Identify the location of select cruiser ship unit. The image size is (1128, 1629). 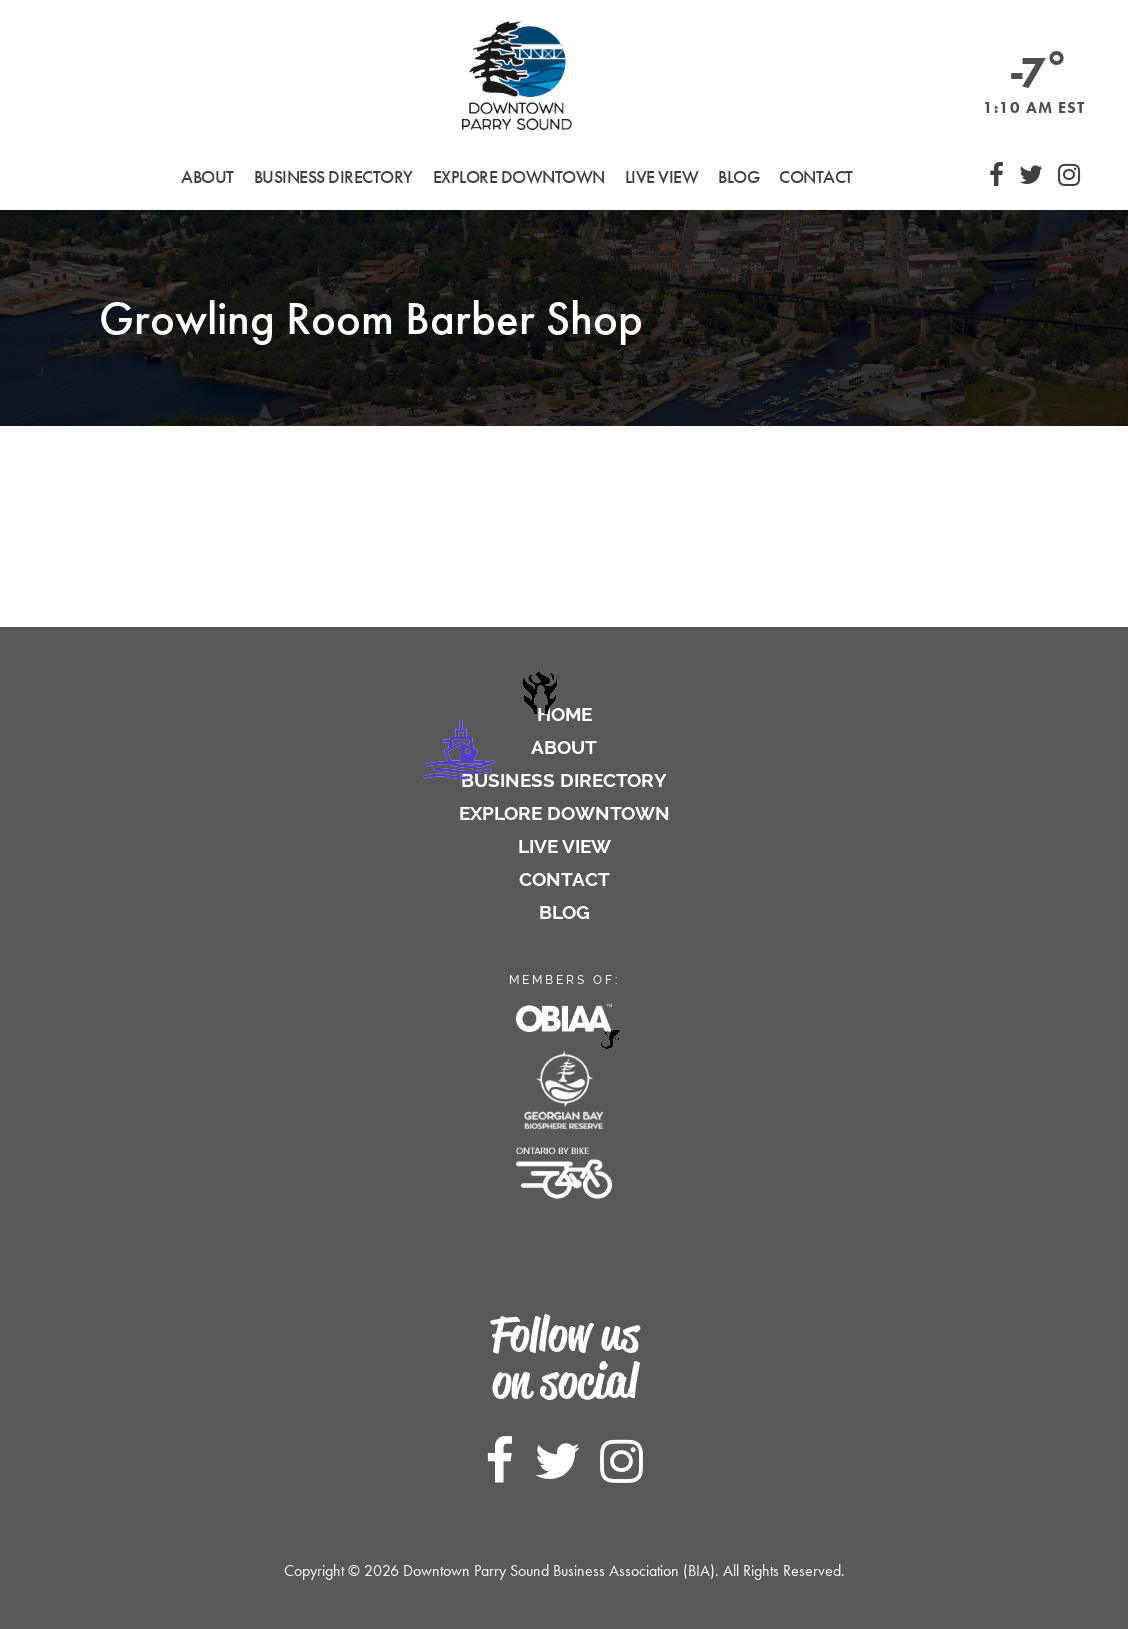
(461, 749).